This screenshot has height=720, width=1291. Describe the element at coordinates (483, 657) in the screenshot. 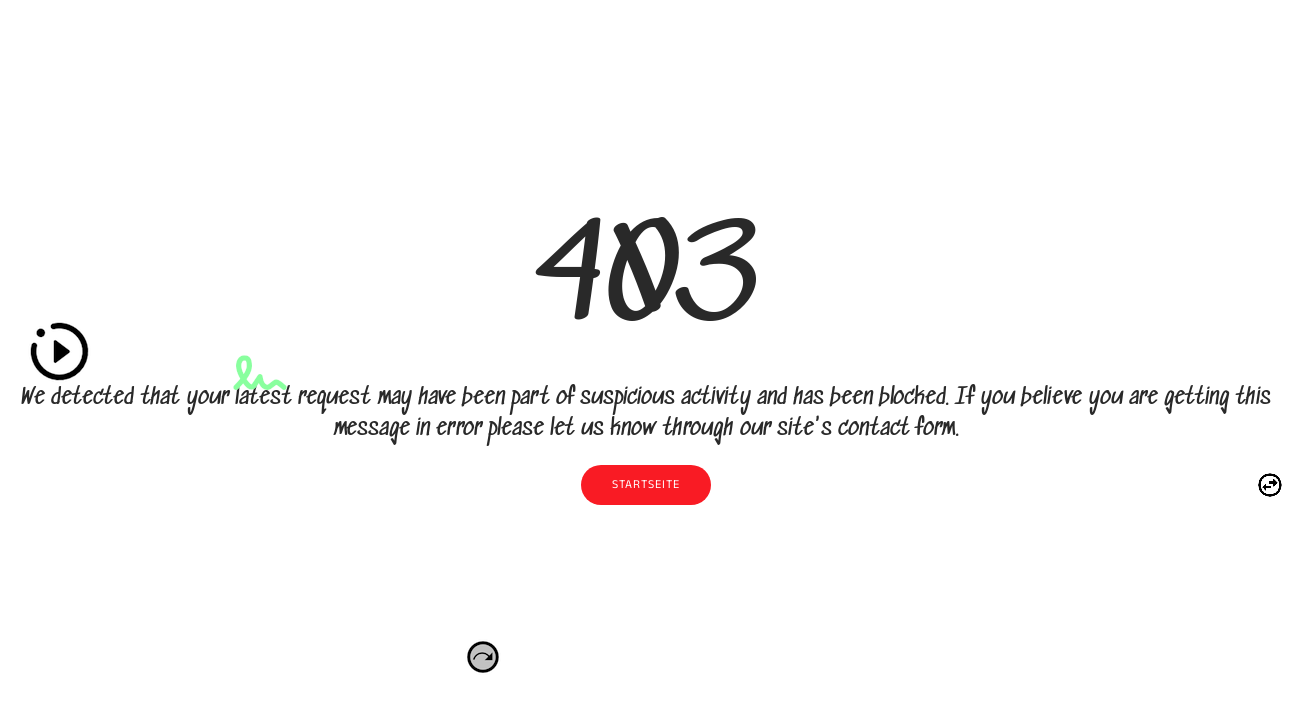

I see `skip to the next scheduled item or plan` at that location.